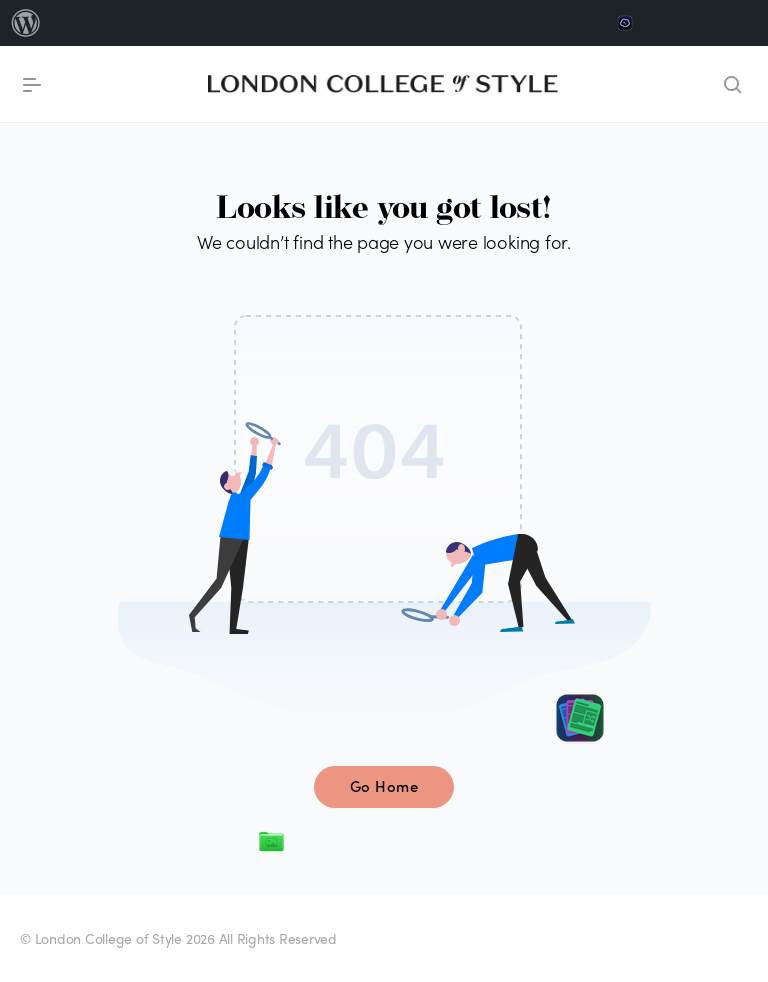  What do you see at coordinates (625, 23) in the screenshot?
I see `open termius ssh client` at bounding box center [625, 23].